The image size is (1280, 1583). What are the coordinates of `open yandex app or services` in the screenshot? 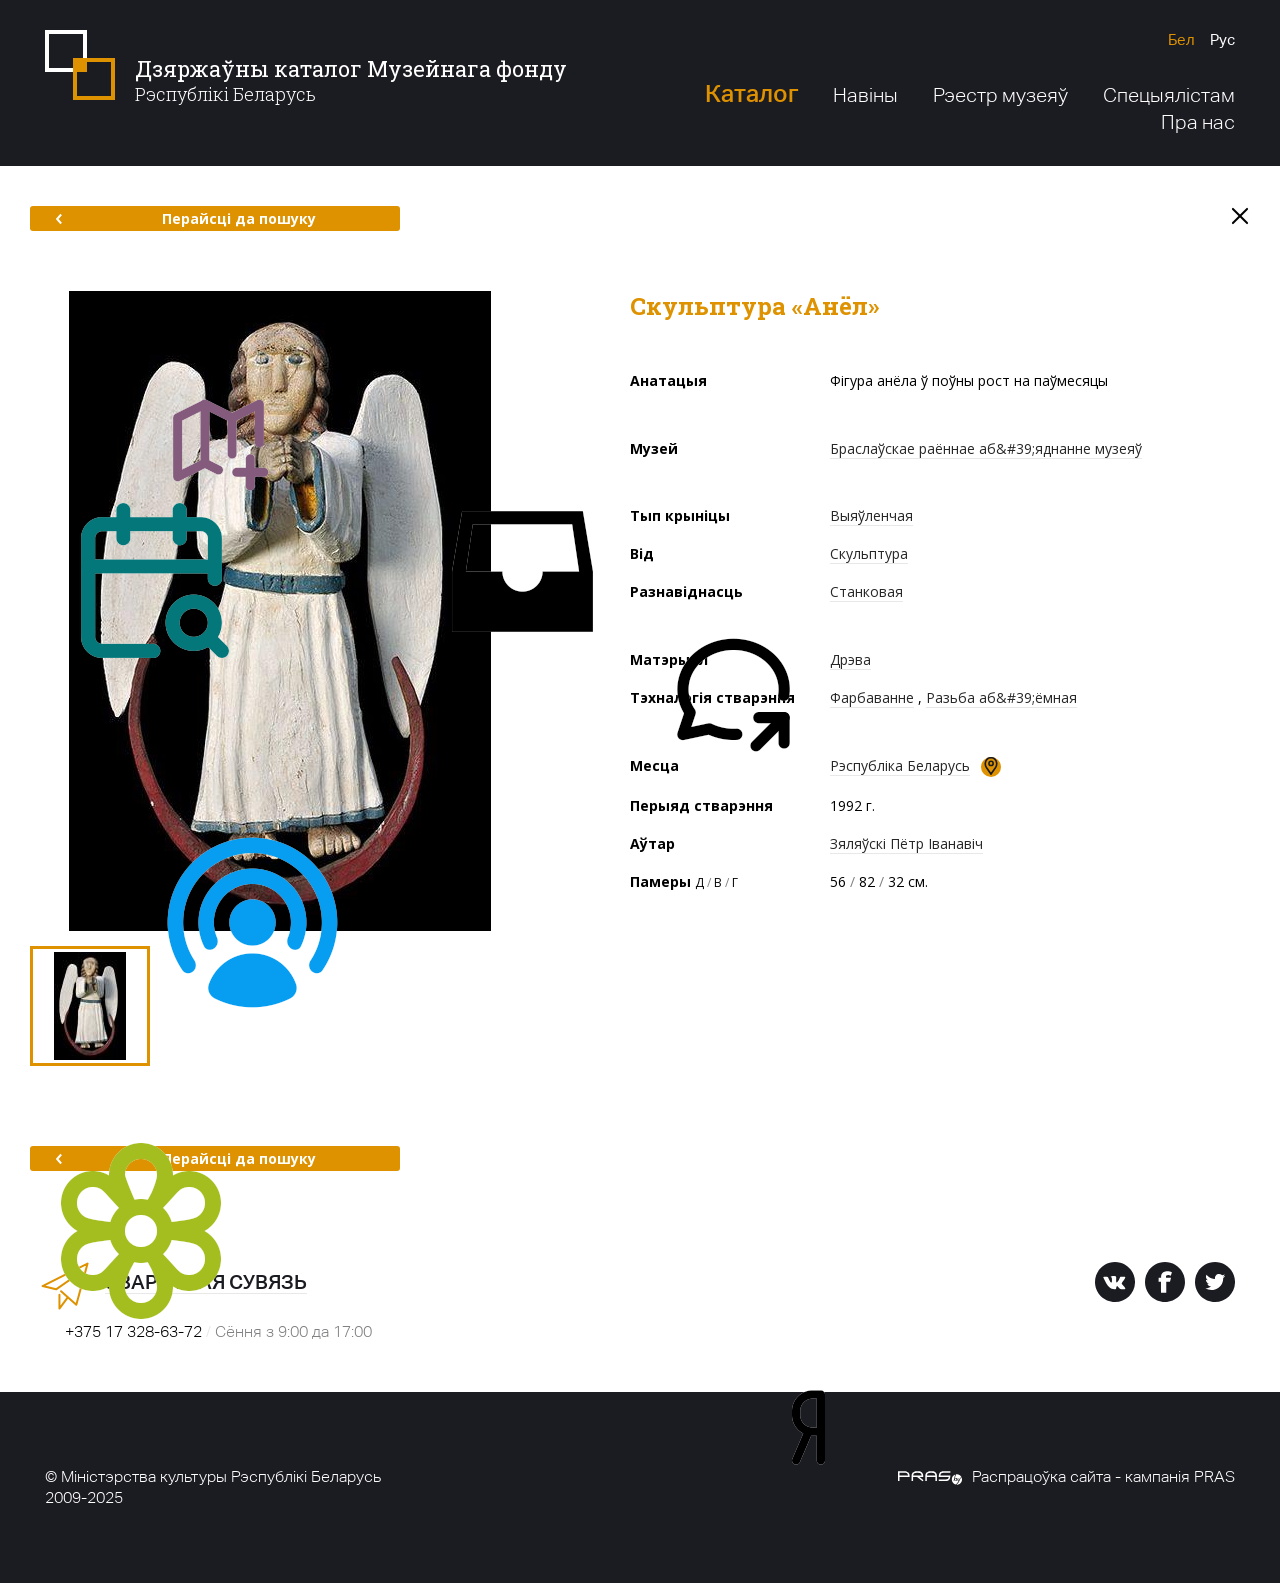 It's located at (808, 1427).